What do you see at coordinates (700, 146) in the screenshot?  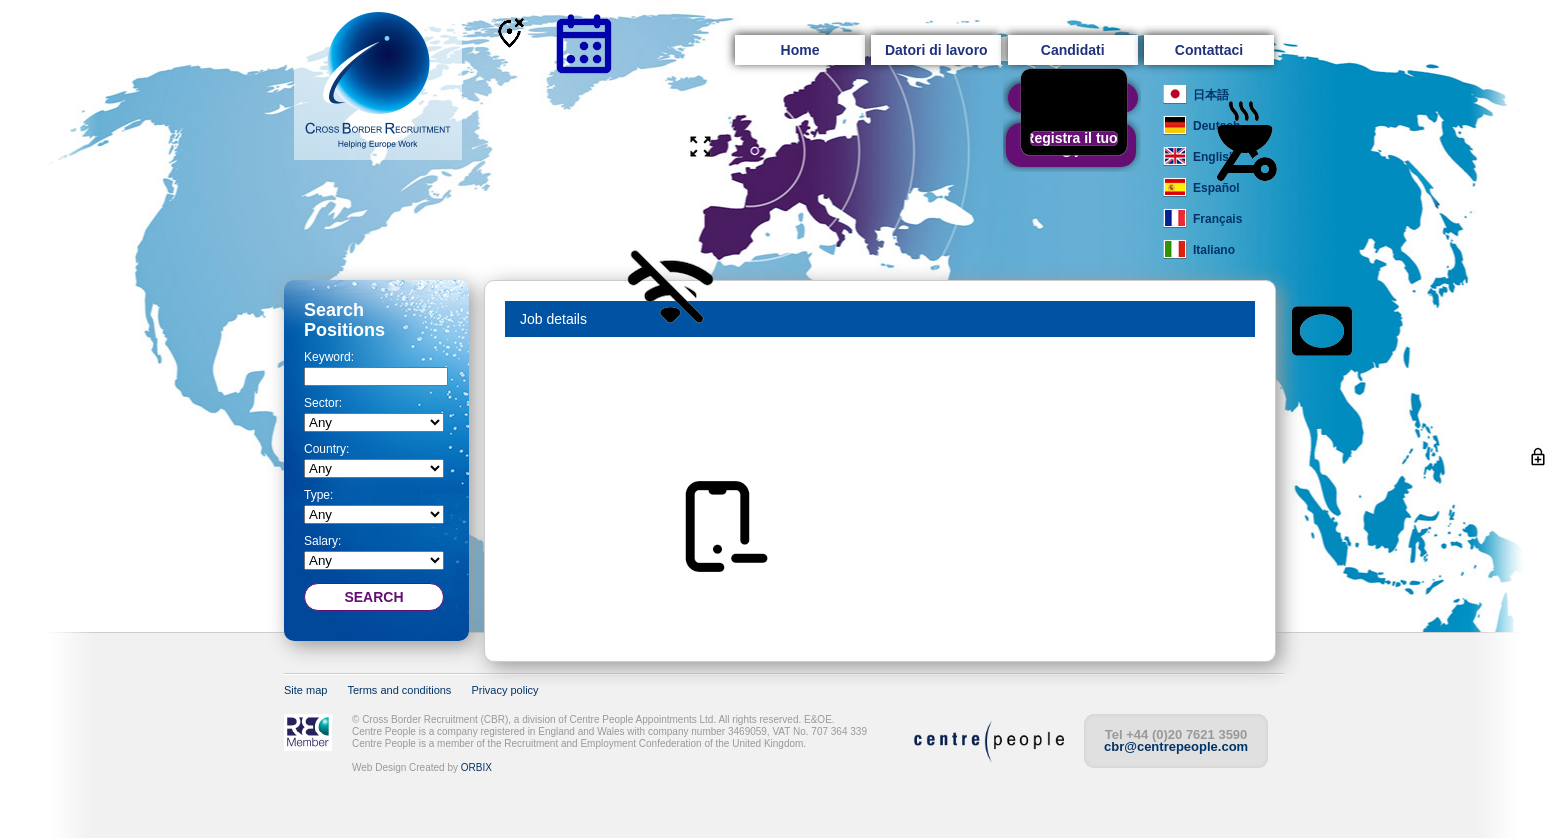 I see `expand to full screen mode` at bounding box center [700, 146].